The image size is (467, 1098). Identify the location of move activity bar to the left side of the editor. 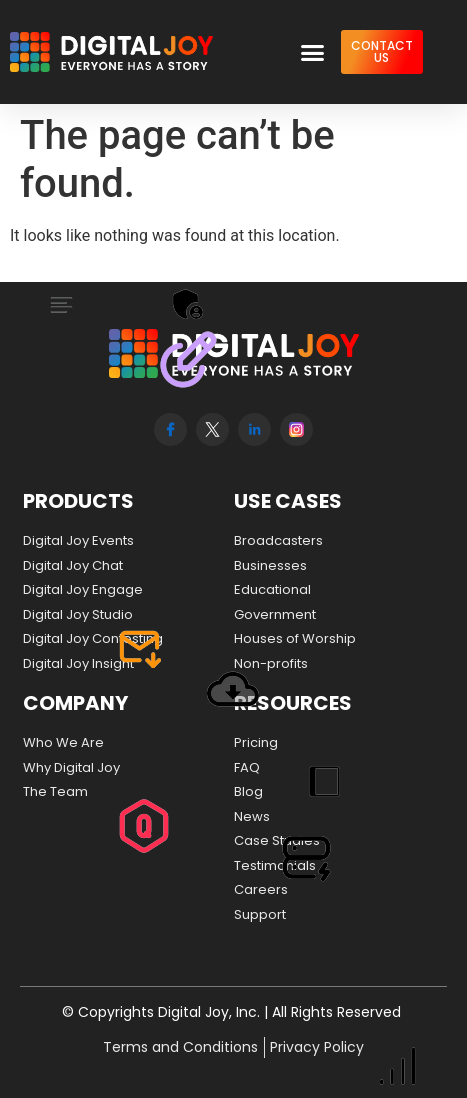
(324, 781).